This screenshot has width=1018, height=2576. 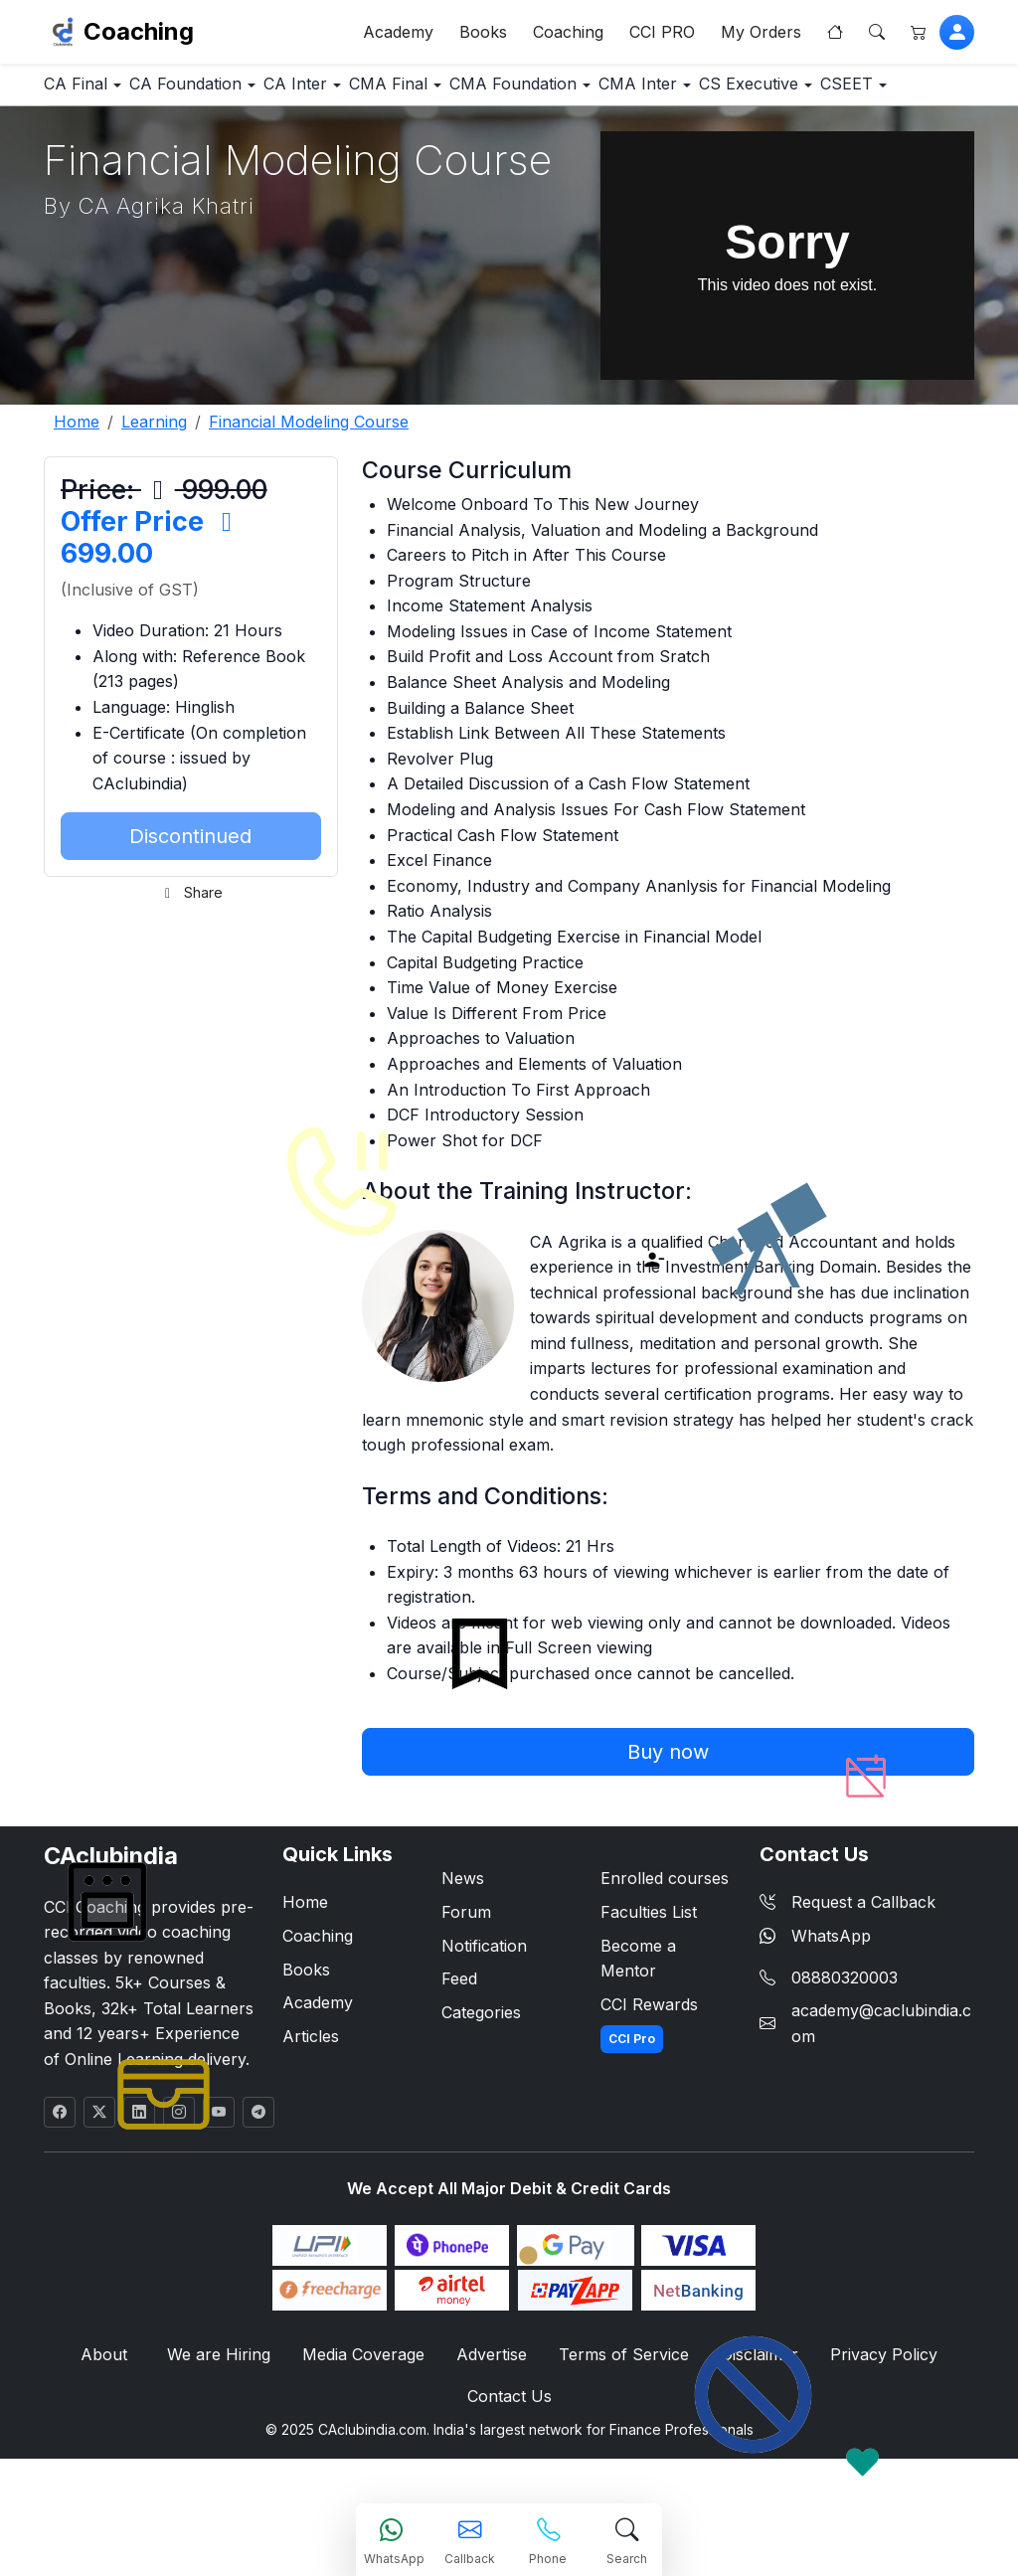 I want to click on explore or discover new content, so click(x=768, y=1240).